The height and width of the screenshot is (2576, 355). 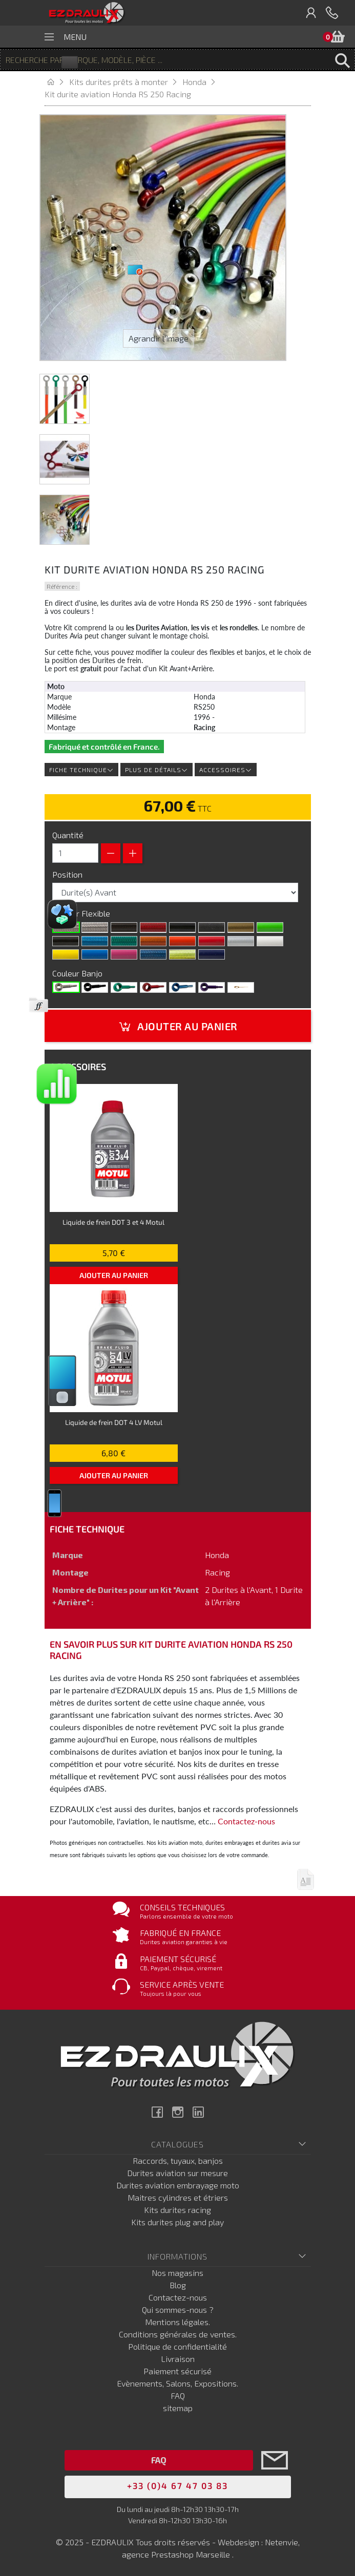 I want to click on access portable media player settings, so click(x=62, y=1380).